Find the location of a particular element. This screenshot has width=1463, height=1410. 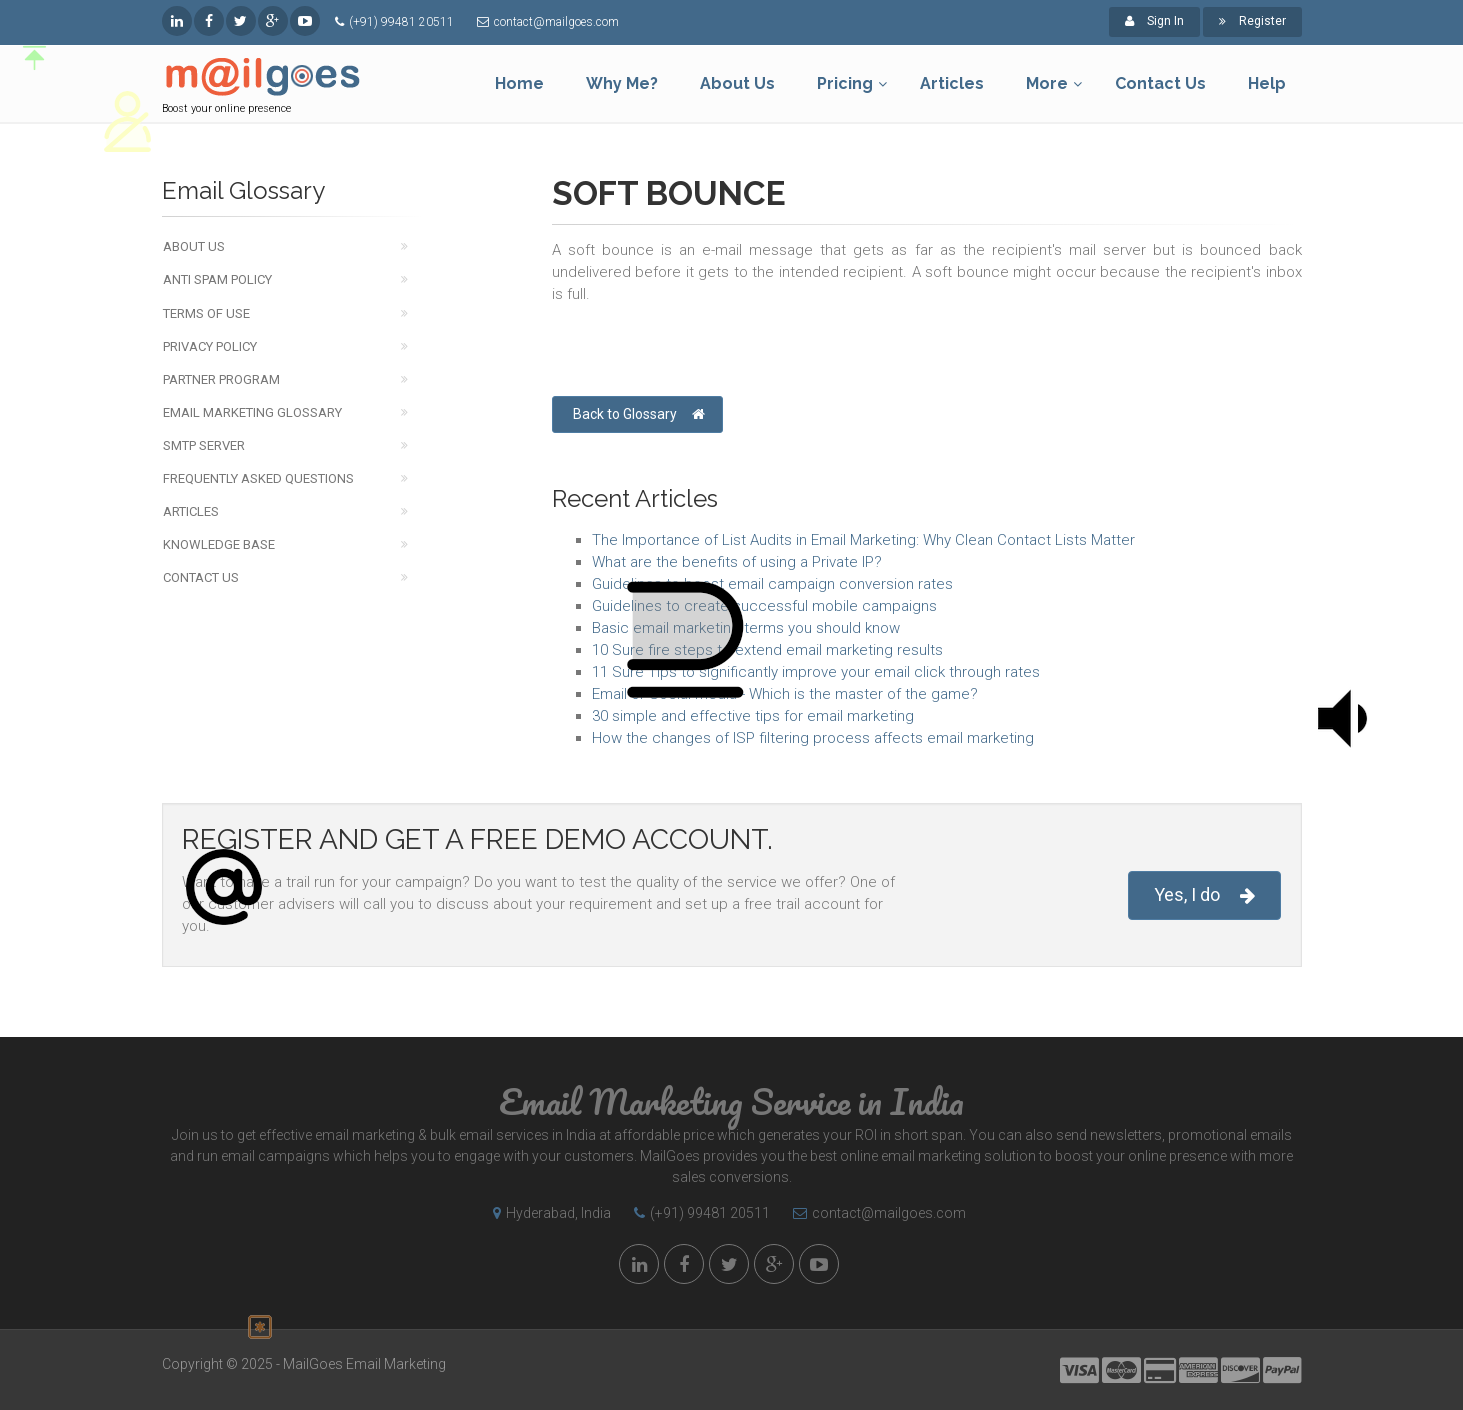

upload a file or document is located at coordinates (34, 57).